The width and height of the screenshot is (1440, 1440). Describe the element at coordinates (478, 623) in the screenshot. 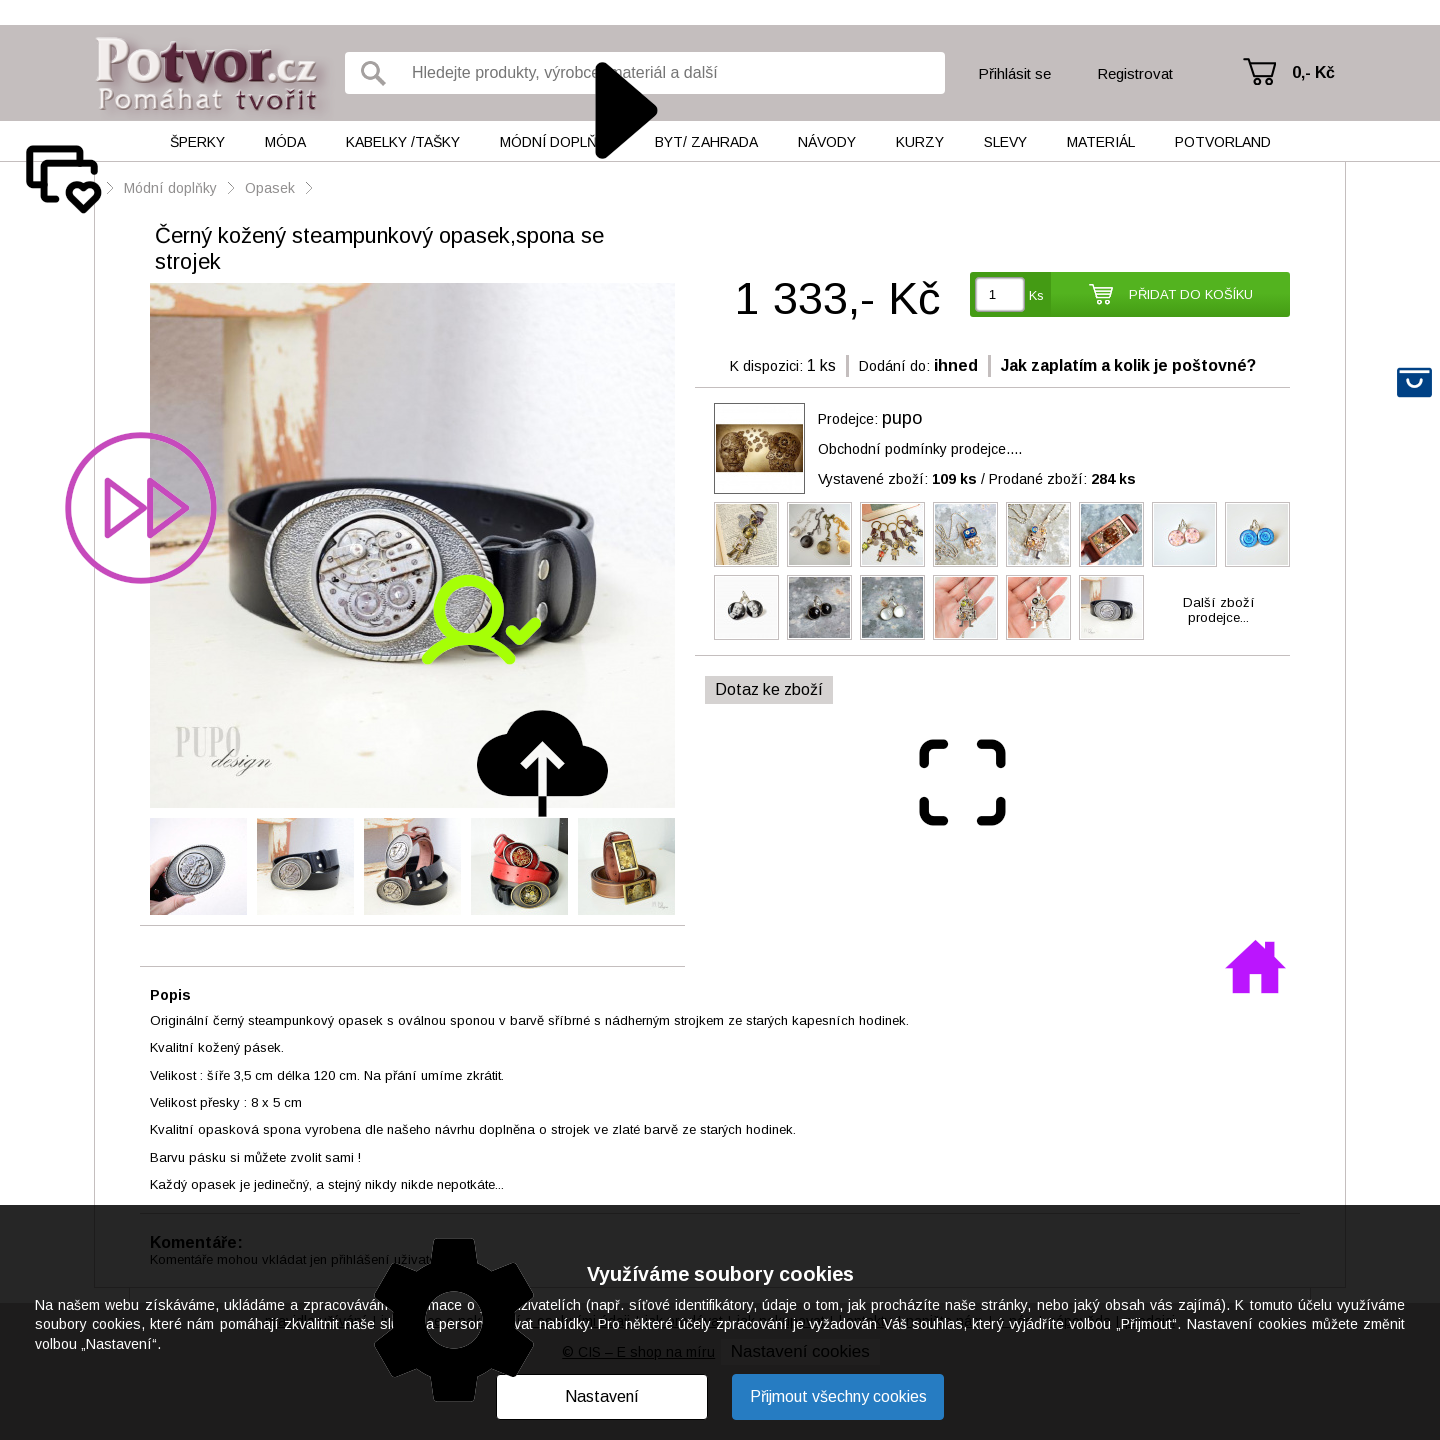

I see `user verified or approved` at that location.